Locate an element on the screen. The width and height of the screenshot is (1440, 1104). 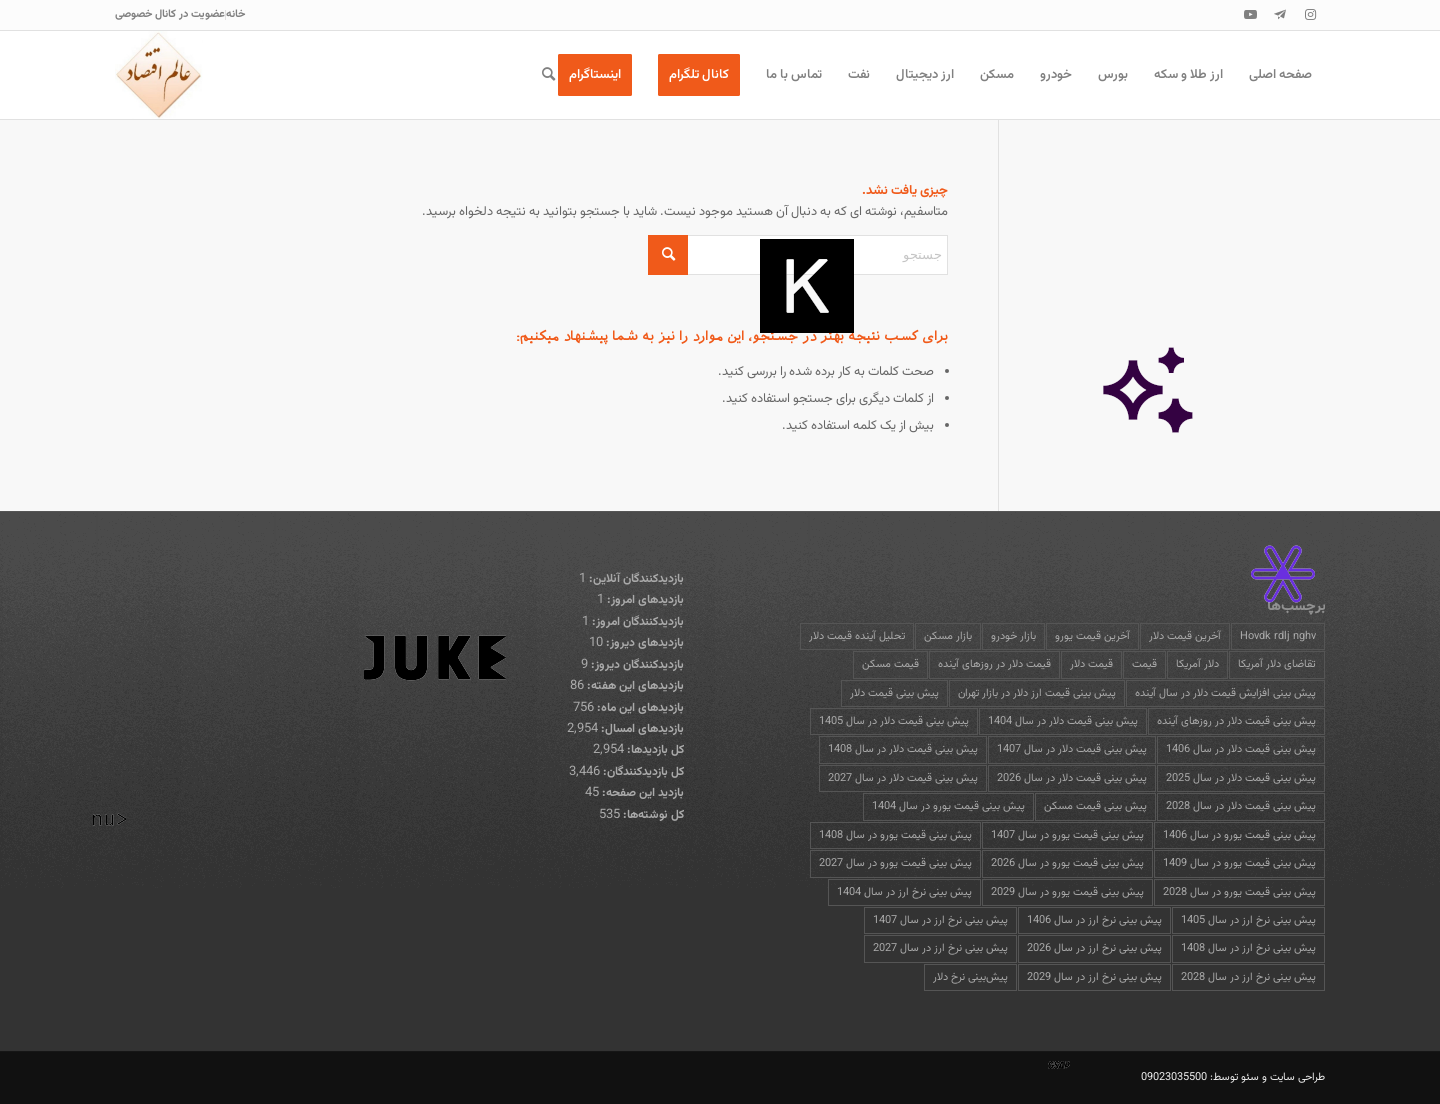
nushell application logo is located at coordinates (109, 819).